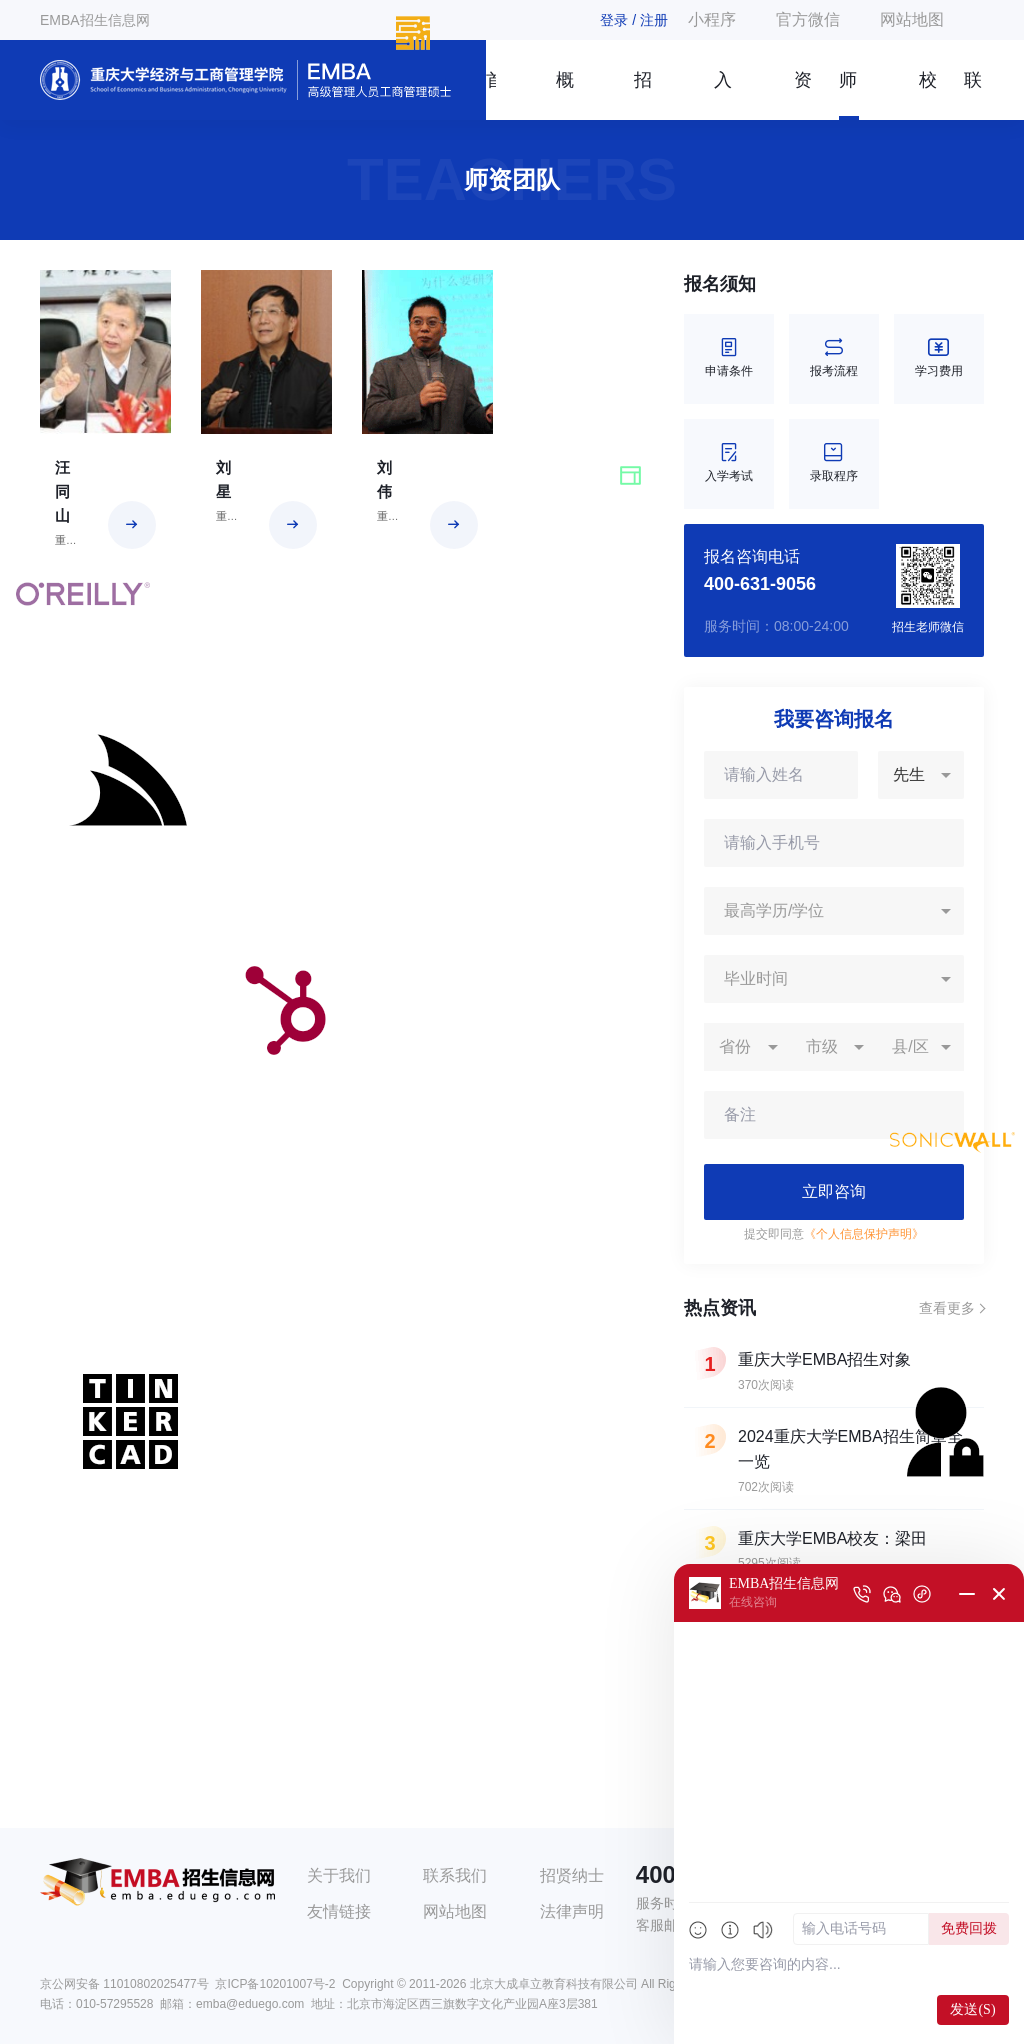 Image resolution: width=1024 pixels, height=2044 pixels. What do you see at coordinates (83, 594) in the screenshot?
I see `visit o'reilly learning platform` at bounding box center [83, 594].